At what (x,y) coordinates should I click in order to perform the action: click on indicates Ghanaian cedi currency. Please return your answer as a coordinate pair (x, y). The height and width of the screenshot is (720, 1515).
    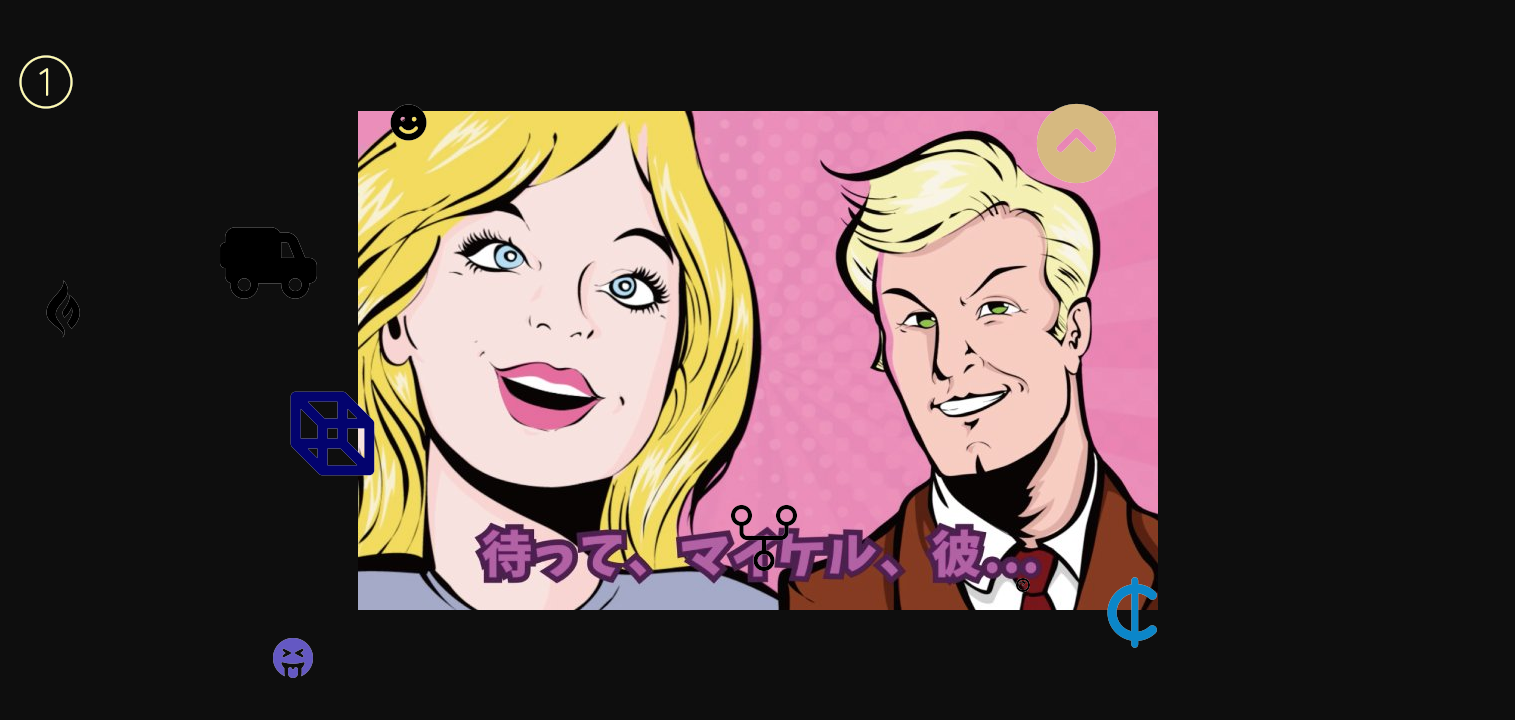
    Looking at the image, I should click on (1132, 612).